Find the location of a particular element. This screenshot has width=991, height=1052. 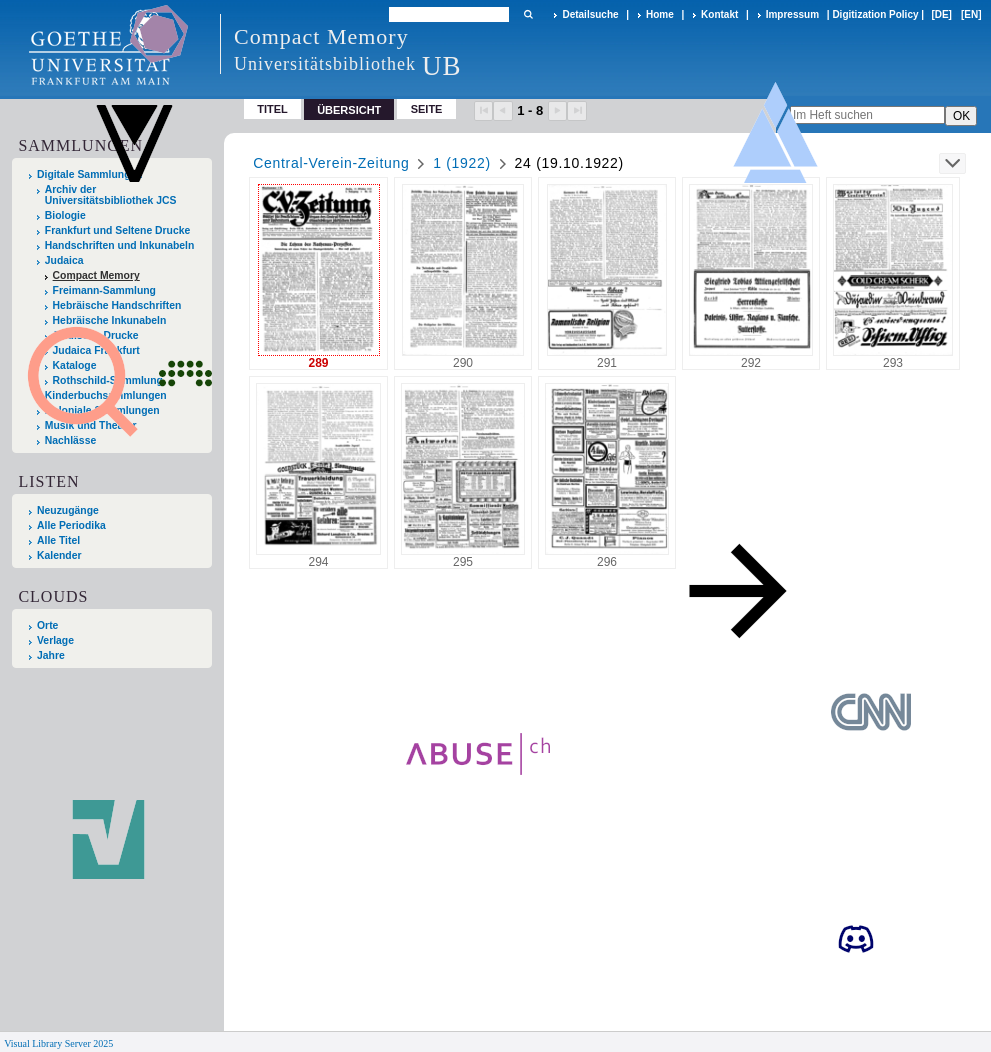

open Discord is located at coordinates (856, 939).